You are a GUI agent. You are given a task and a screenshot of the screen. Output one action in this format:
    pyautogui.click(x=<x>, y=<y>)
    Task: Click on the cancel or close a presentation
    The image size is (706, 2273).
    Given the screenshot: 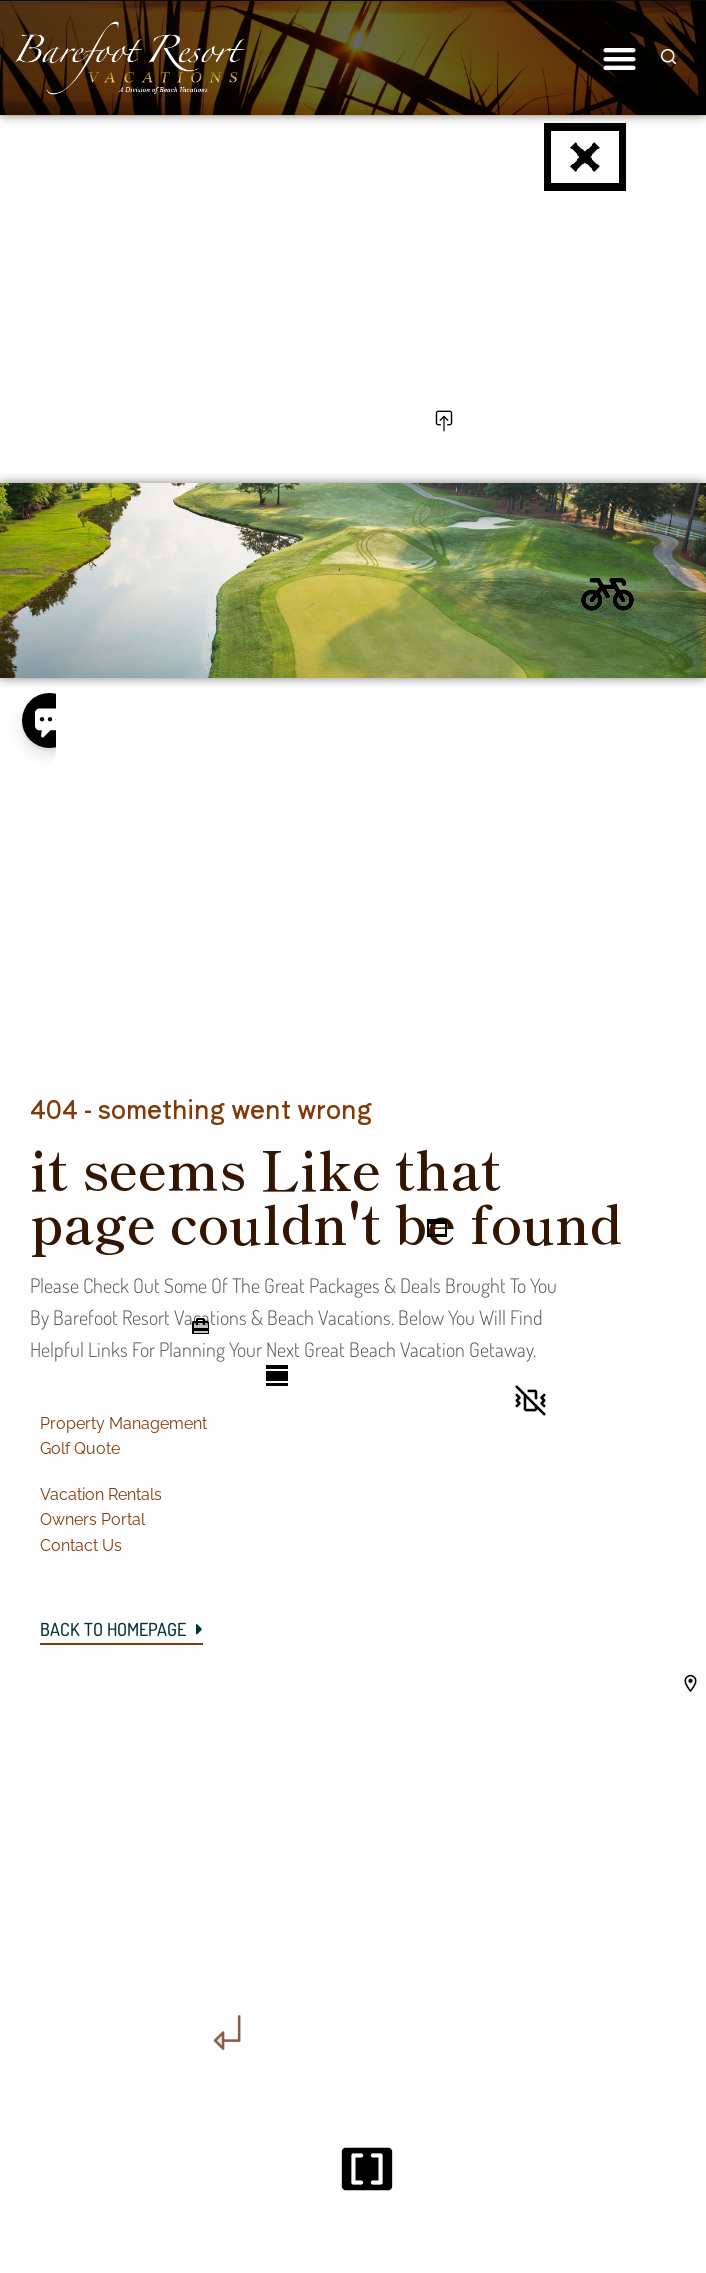 What is the action you would take?
    pyautogui.click(x=585, y=157)
    